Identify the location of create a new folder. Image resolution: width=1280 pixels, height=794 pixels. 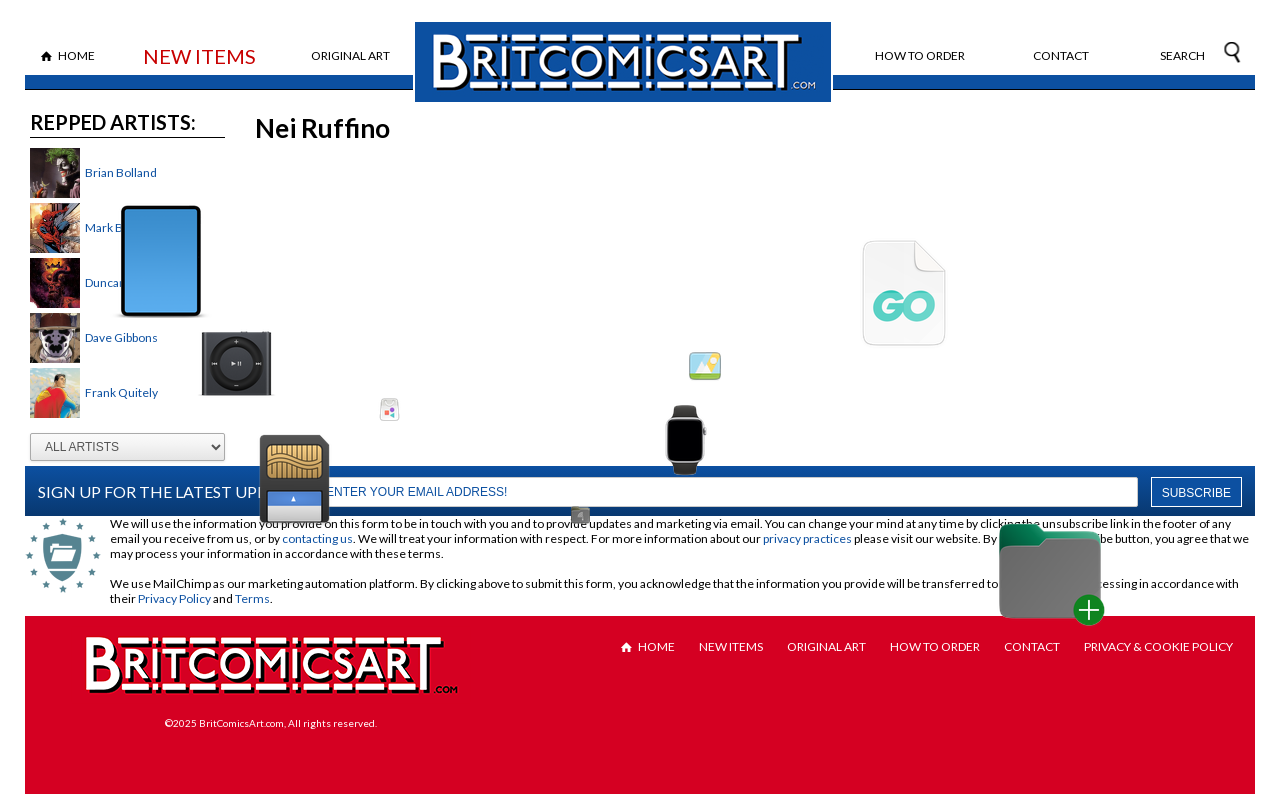
(1050, 571).